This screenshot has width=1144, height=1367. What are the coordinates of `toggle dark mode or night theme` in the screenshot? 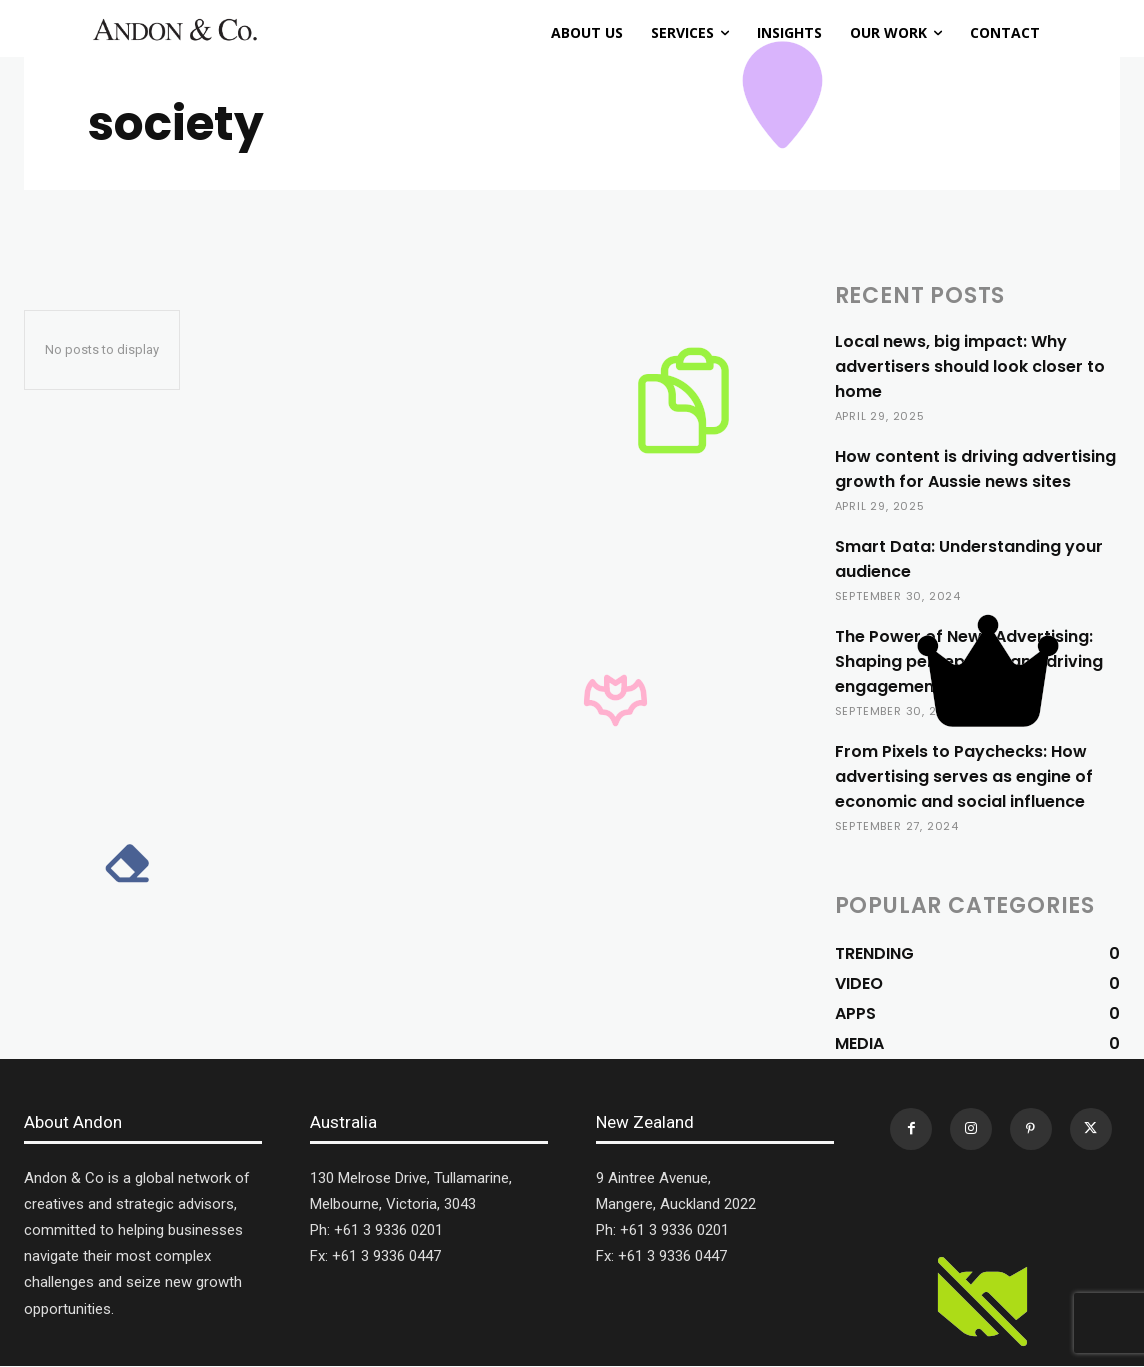 It's located at (615, 700).